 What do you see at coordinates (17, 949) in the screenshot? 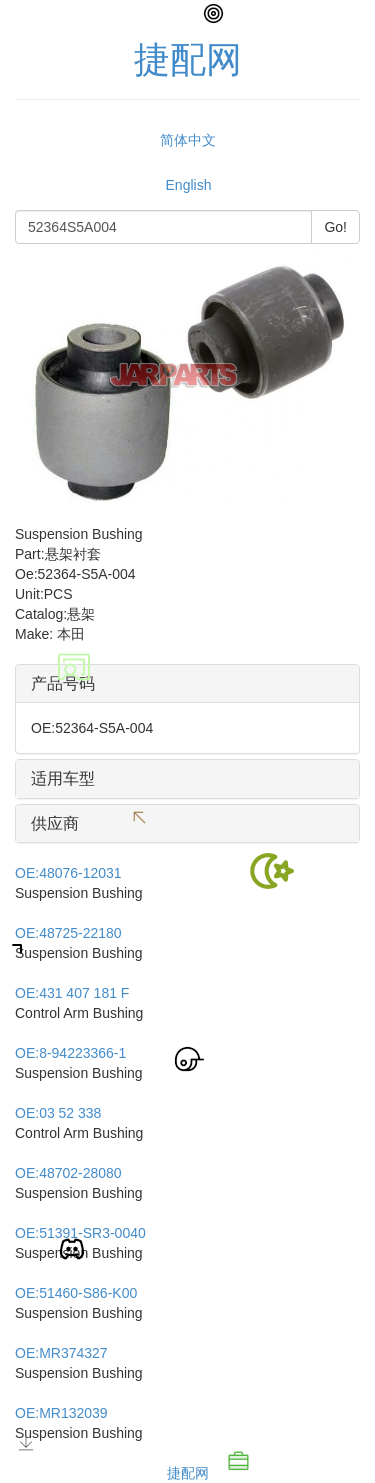
I see `navigate to external link` at bounding box center [17, 949].